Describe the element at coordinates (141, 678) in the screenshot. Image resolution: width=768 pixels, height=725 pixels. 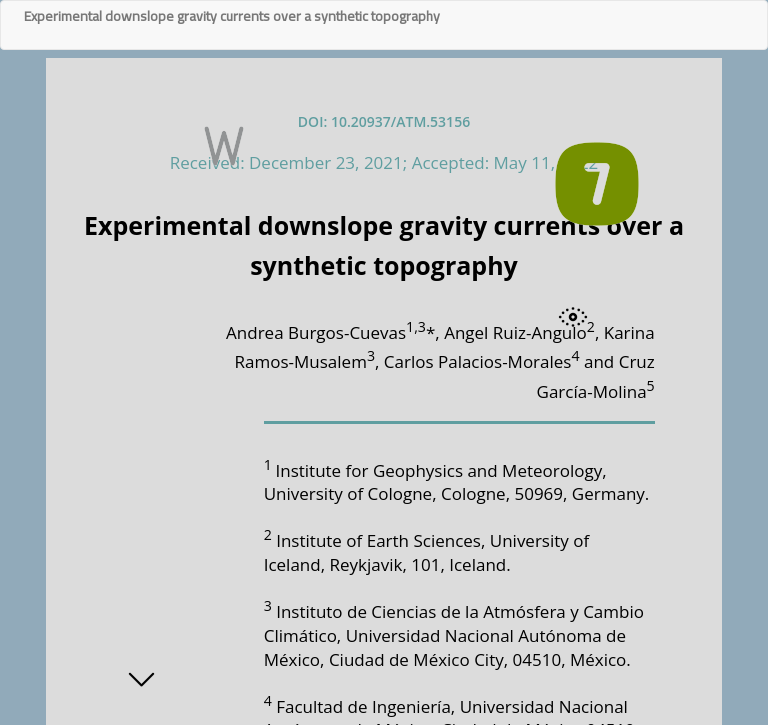
I see `expand a dropdown menu or section` at that location.